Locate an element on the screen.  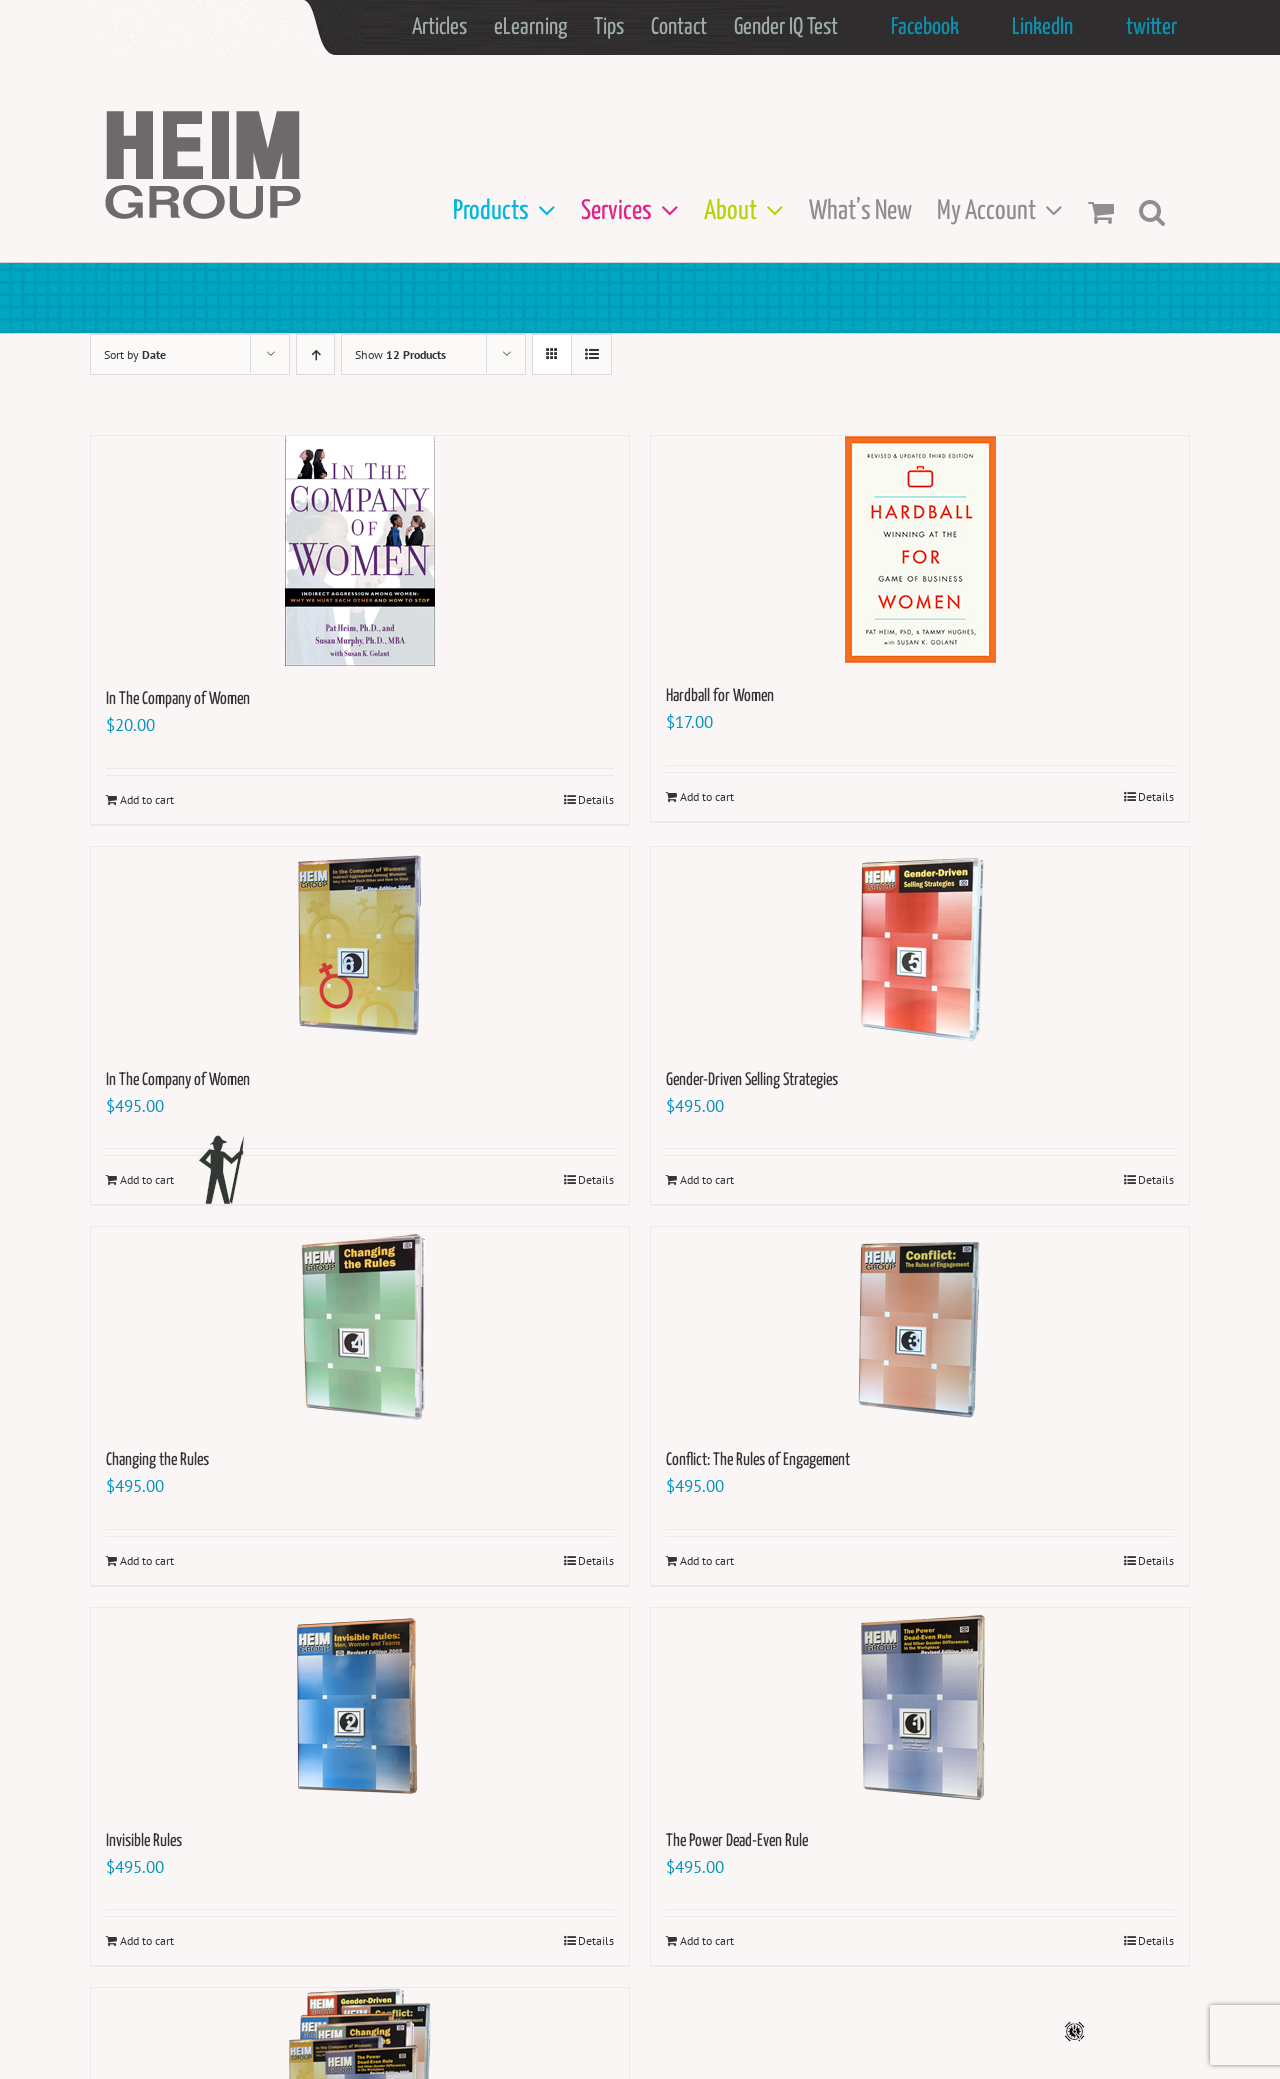
access automation or scheduled task settings is located at coordinates (1074, 2031).